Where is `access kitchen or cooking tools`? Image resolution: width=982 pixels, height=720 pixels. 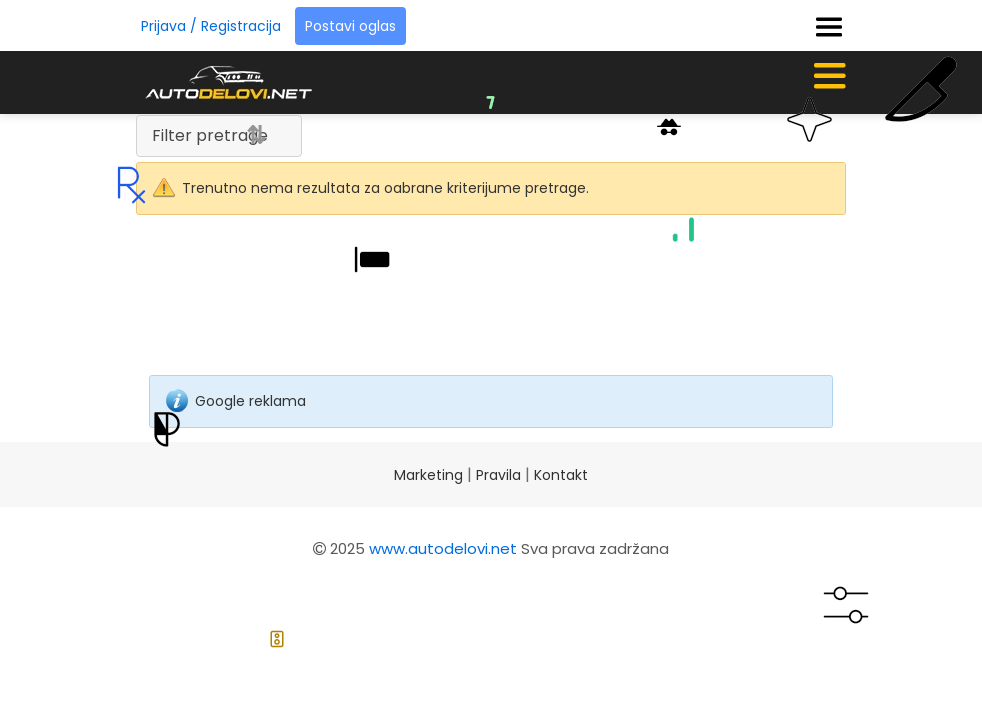 access kitchen or cooking tools is located at coordinates (921, 90).